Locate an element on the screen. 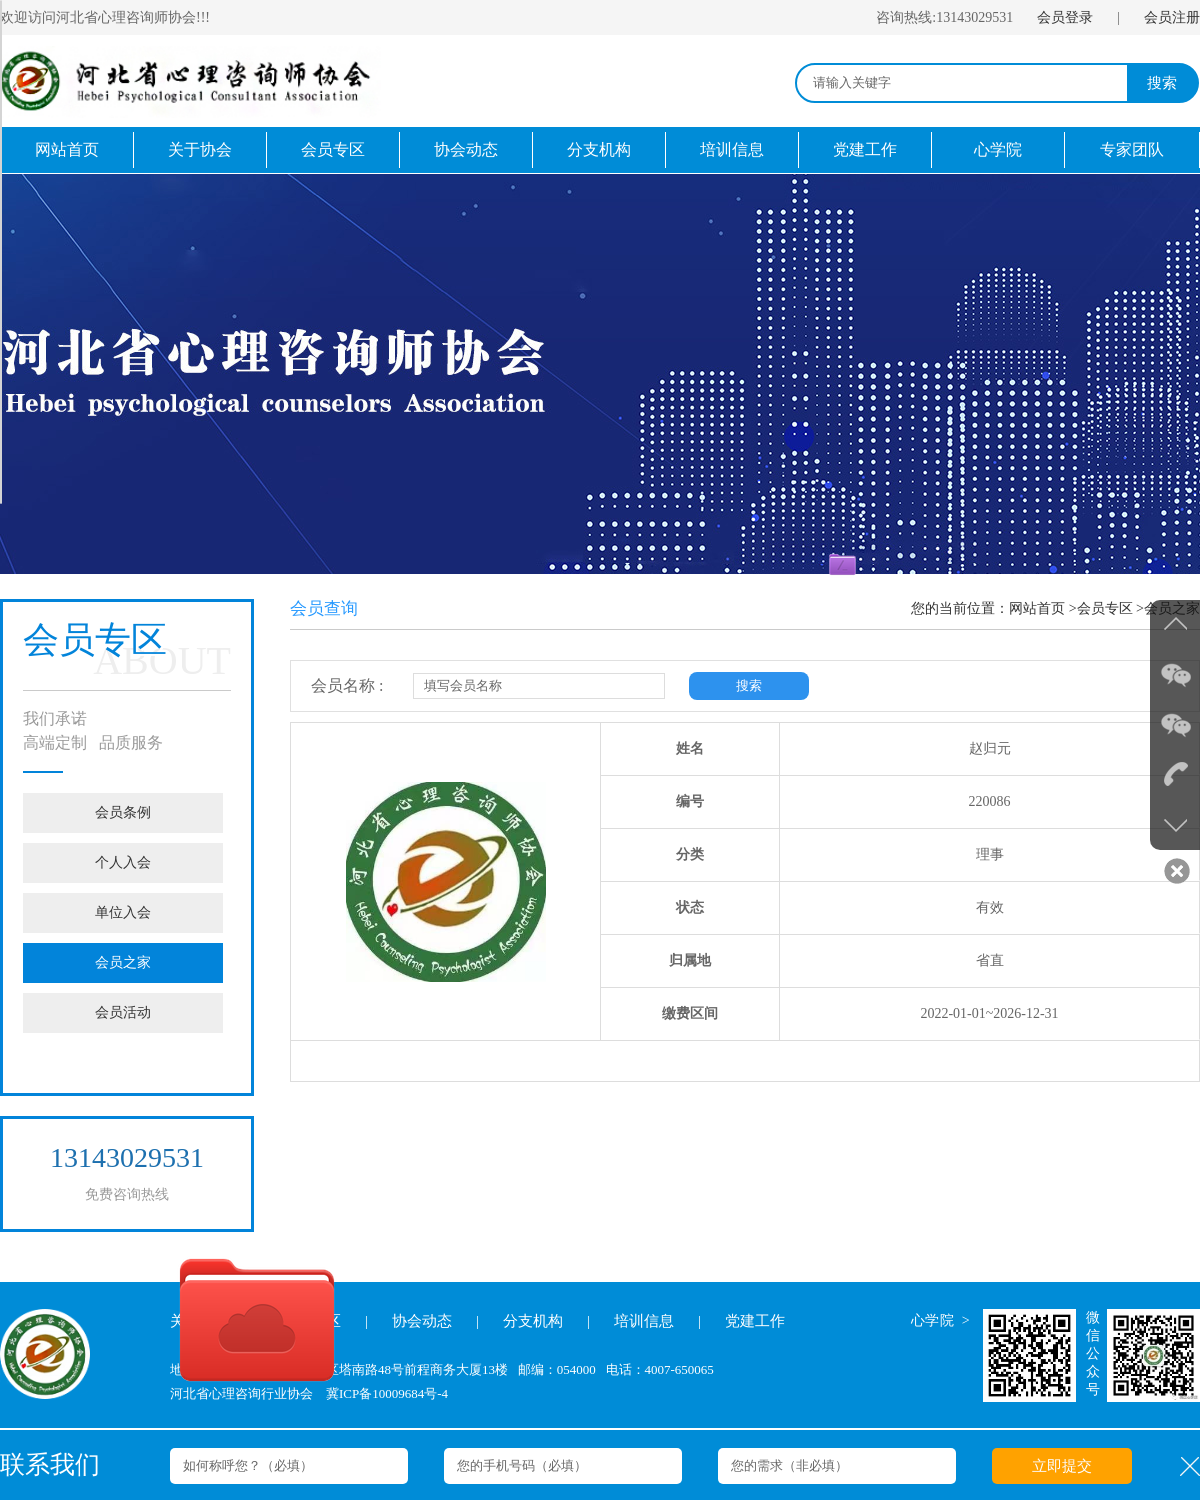  access the root directory is located at coordinates (842, 564).